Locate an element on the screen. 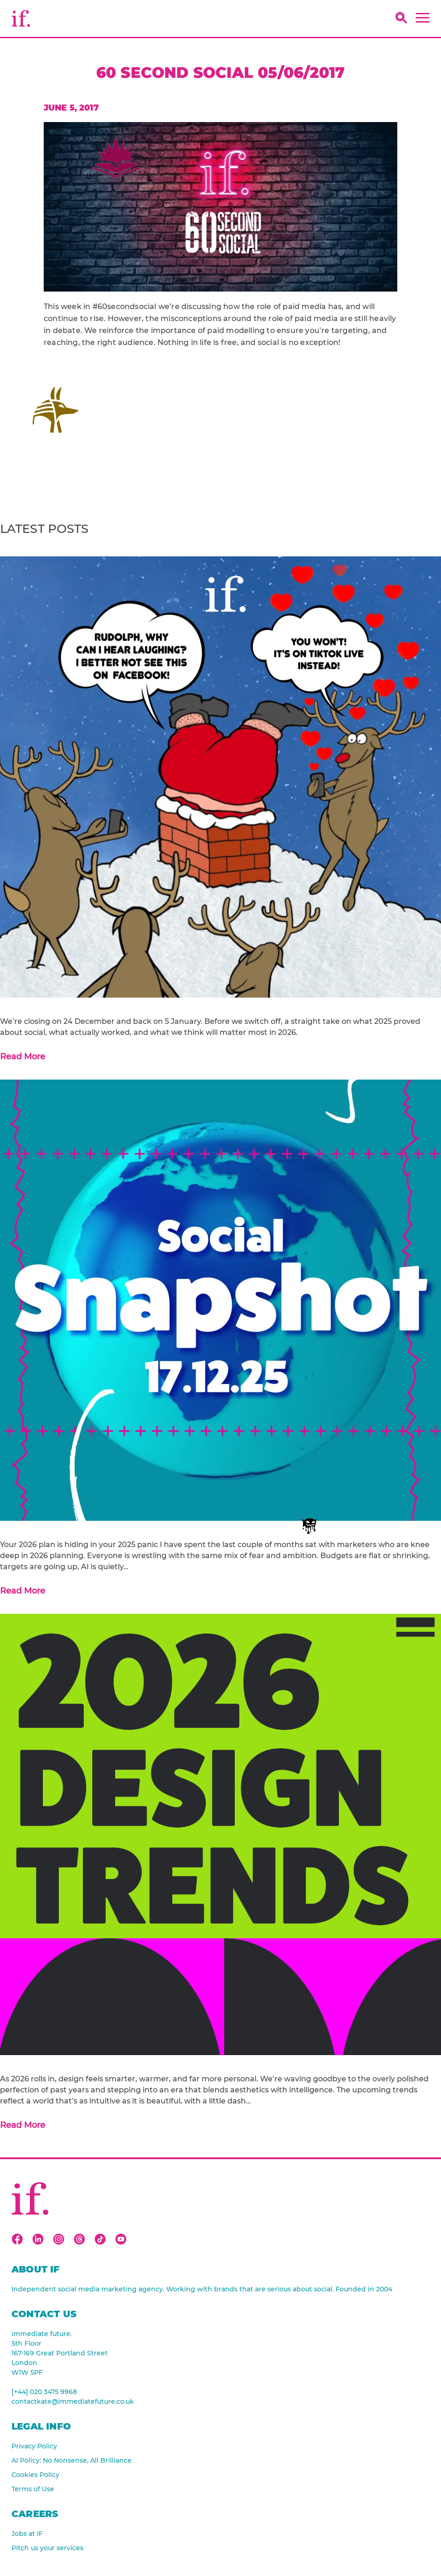 This screenshot has width=441, height=2576. a demon or monster enemy character type is located at coordinates (309, 1526).